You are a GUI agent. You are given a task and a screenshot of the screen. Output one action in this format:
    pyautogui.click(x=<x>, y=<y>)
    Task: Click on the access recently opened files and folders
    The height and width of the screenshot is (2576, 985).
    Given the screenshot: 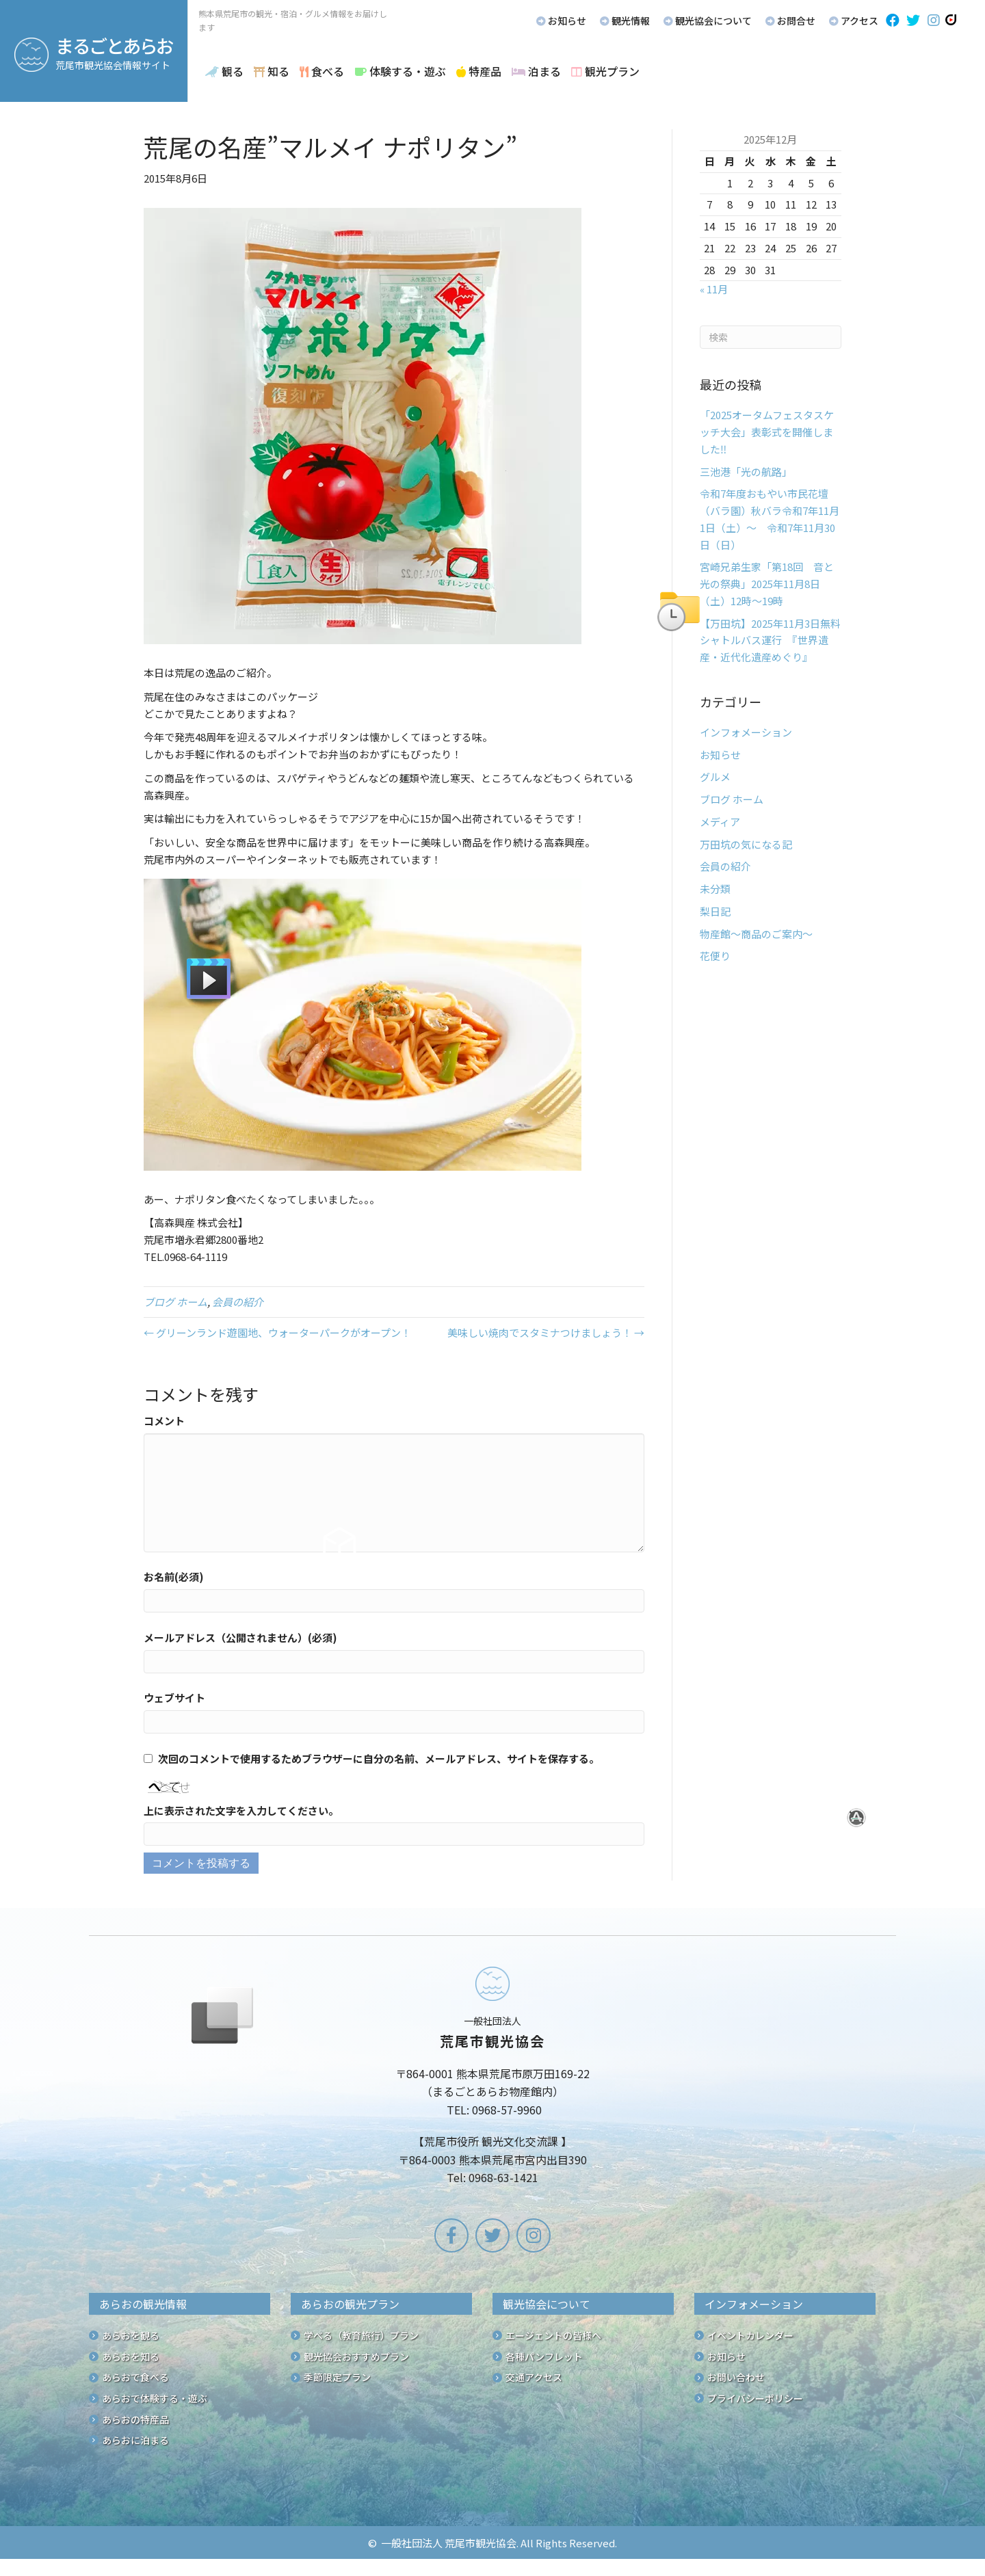 What is the action you would take?
    pyautogui.click(x=680, y=609)
    